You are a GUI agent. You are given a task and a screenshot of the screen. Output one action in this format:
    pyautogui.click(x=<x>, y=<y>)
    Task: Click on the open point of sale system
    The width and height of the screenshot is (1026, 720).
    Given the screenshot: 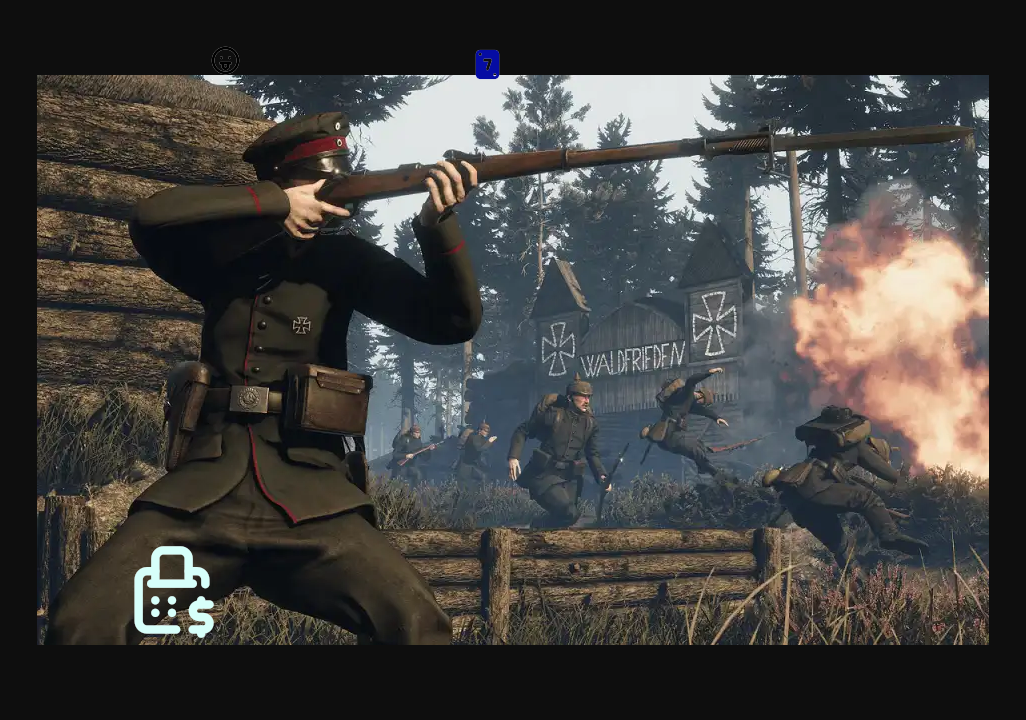 What is the action you would take?
    pyautogui.click(x=172, y=592)
    